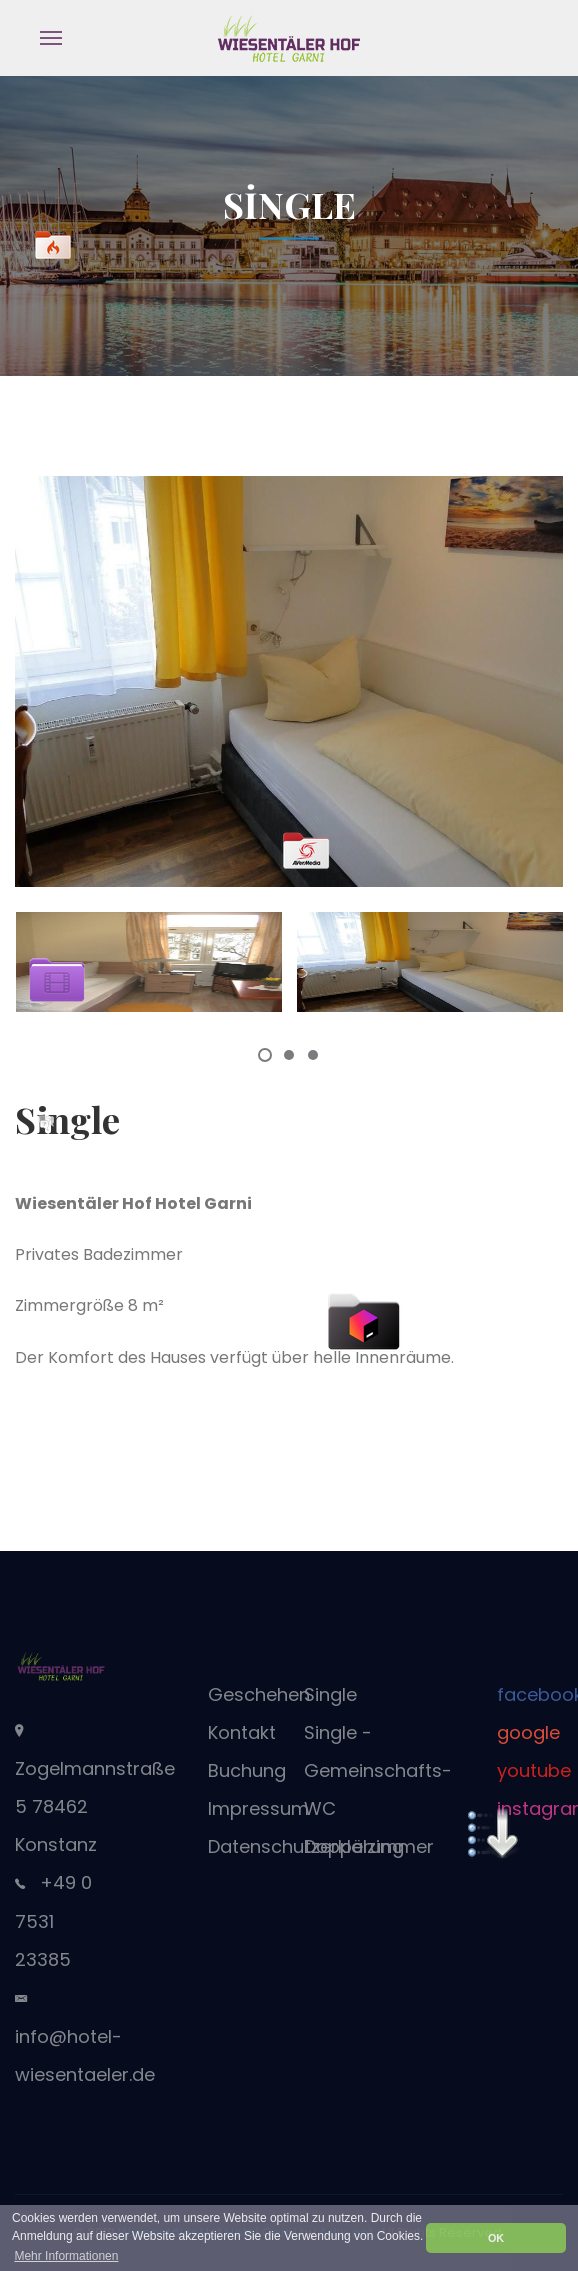  What do you see at coordinates (57, 980) in the screenshot?
I see `open your videos folder` at bounding box center [57, 980].